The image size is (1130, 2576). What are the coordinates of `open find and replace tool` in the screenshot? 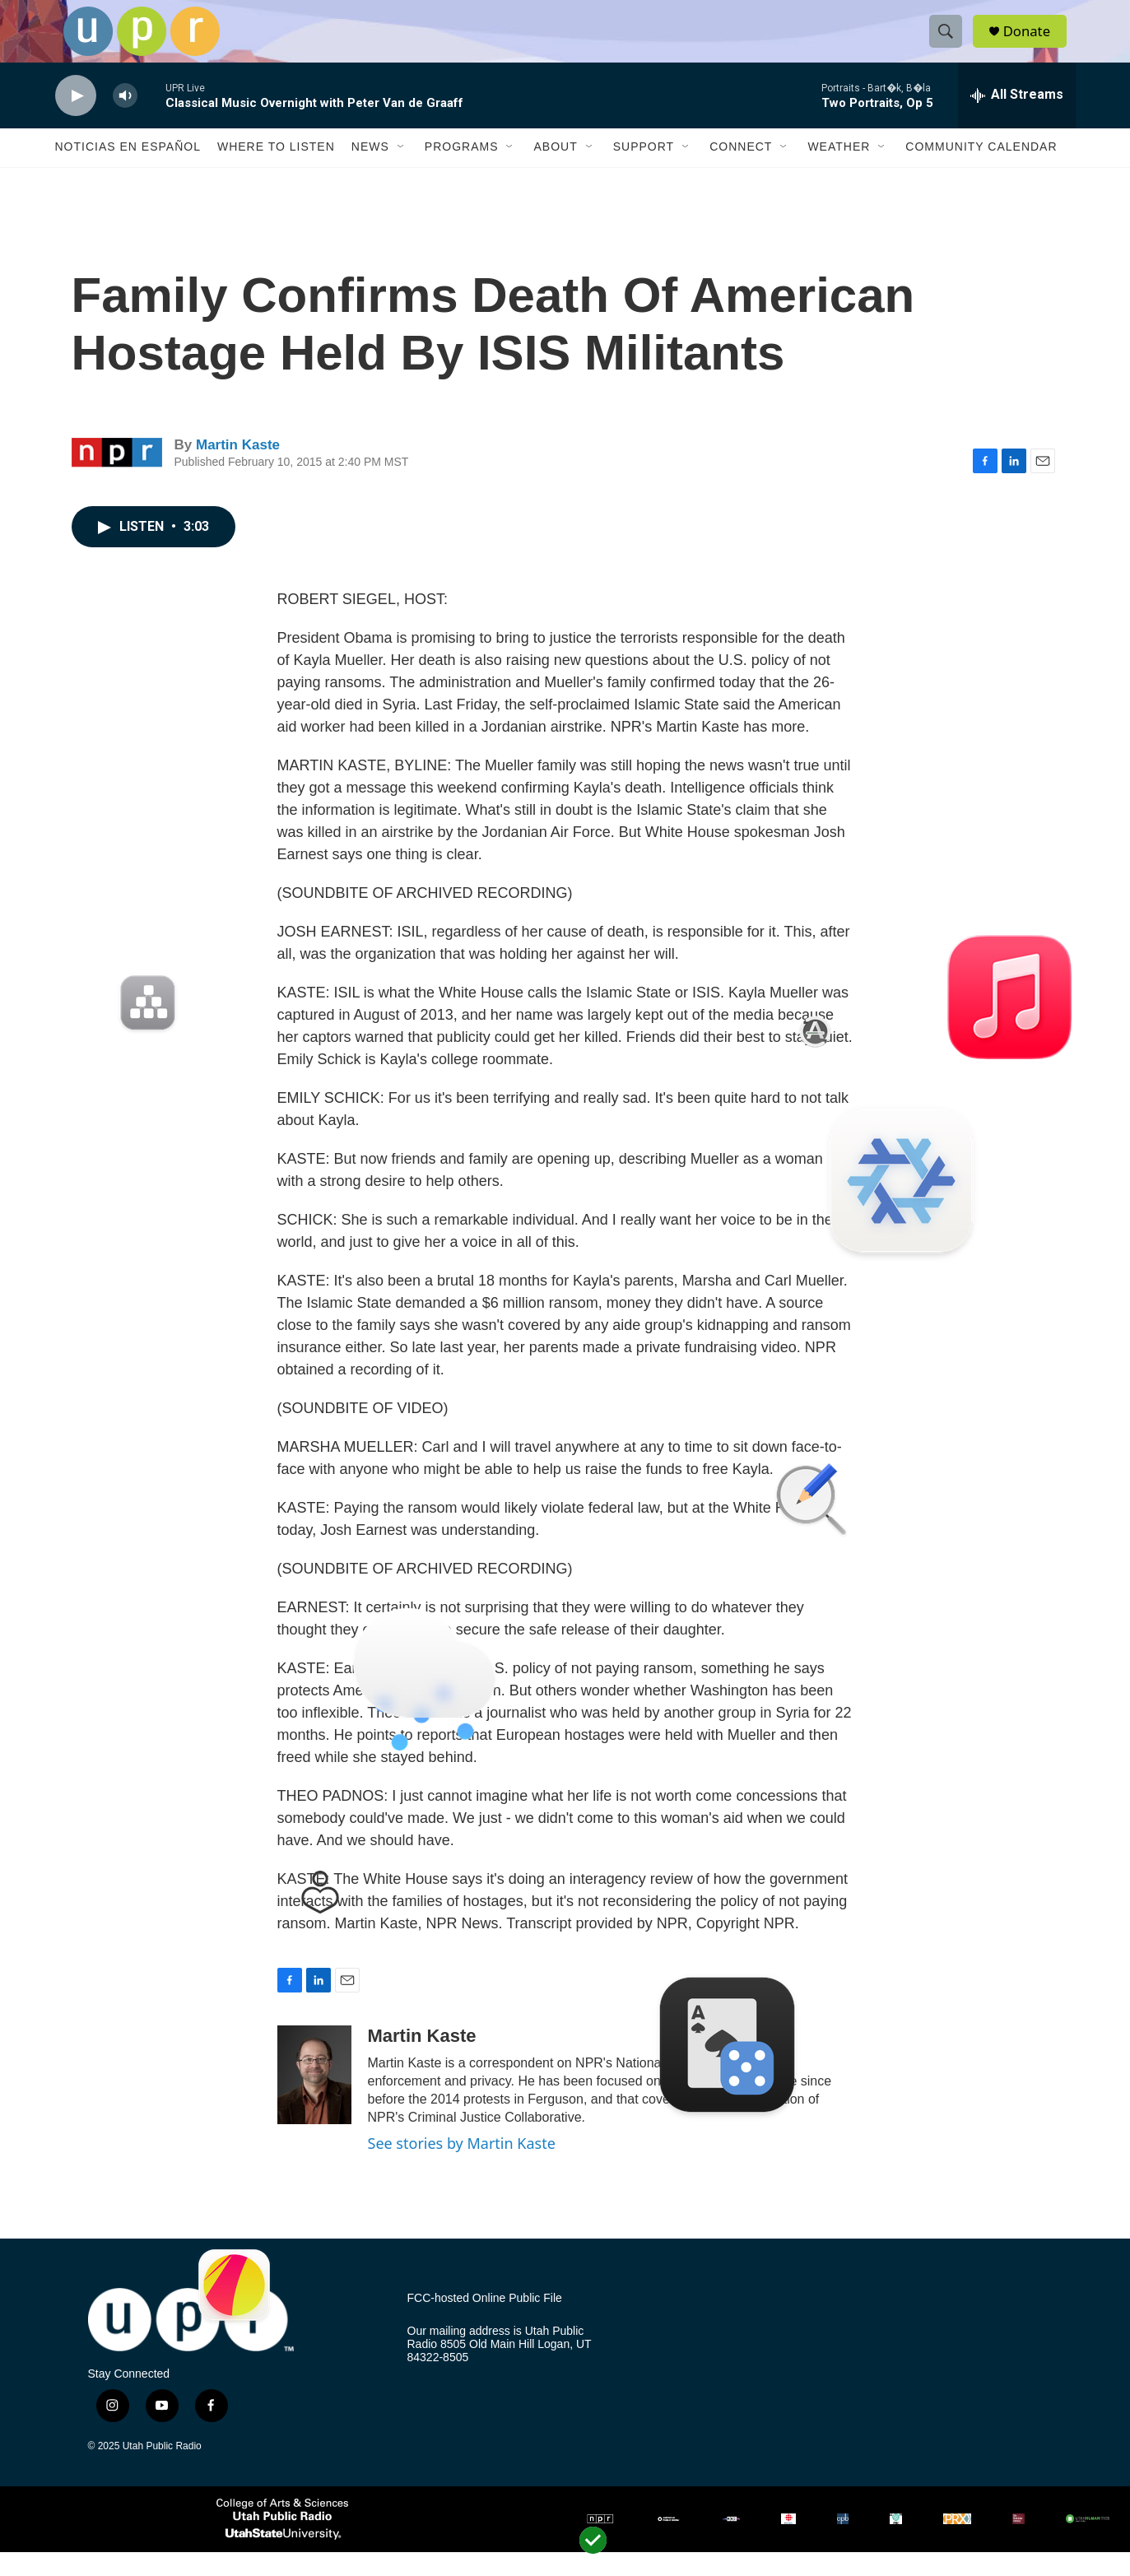 It's located at (811, 1500).